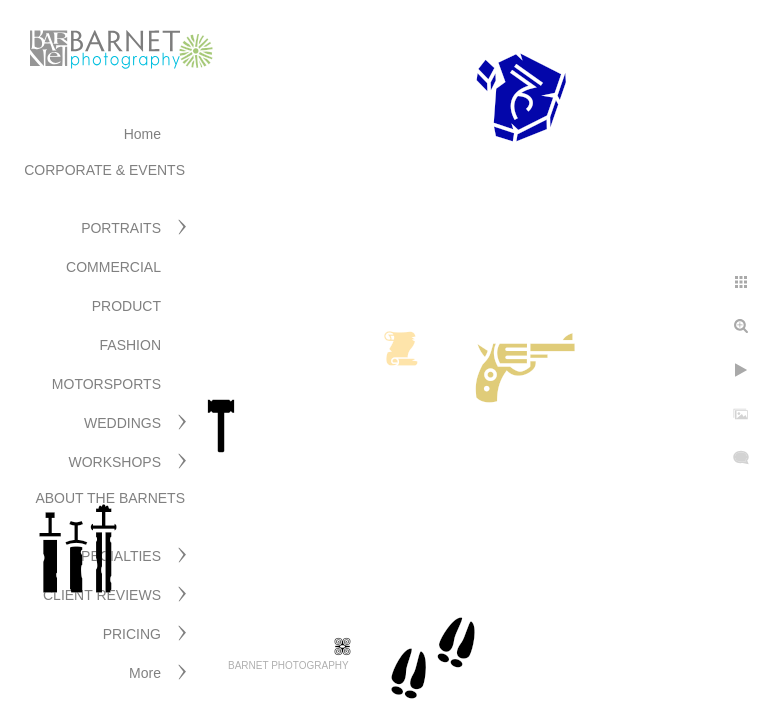 This screenshot has width=768, height=720. Describe the element at coordinates (521, 97) in the screenshot. I see `indicates a corrupted or damaged file` at that location.